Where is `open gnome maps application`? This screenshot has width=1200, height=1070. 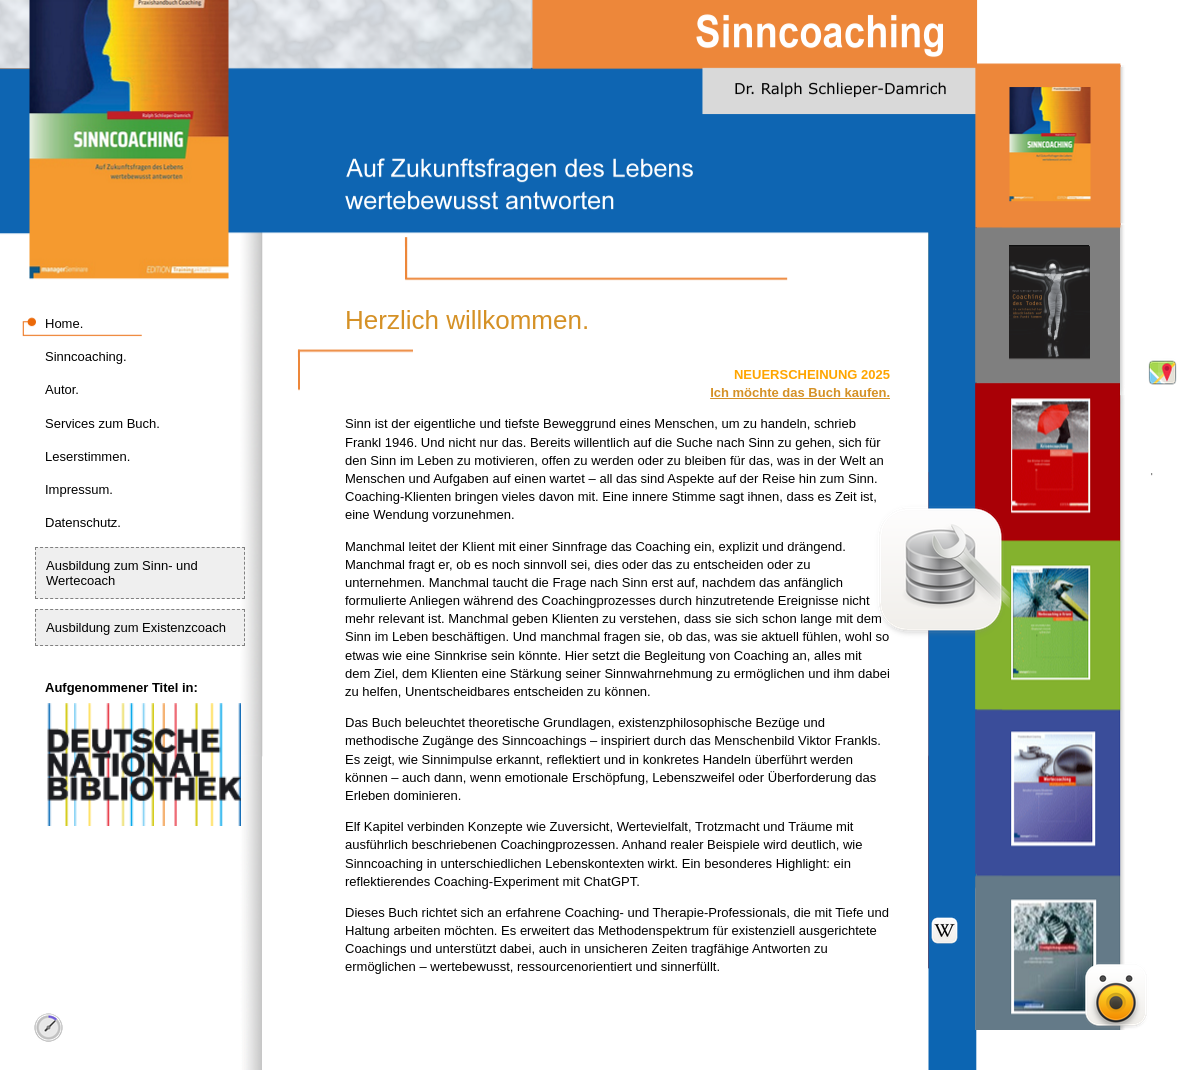 open gnome maps application is located at coordinates (1162, 372).